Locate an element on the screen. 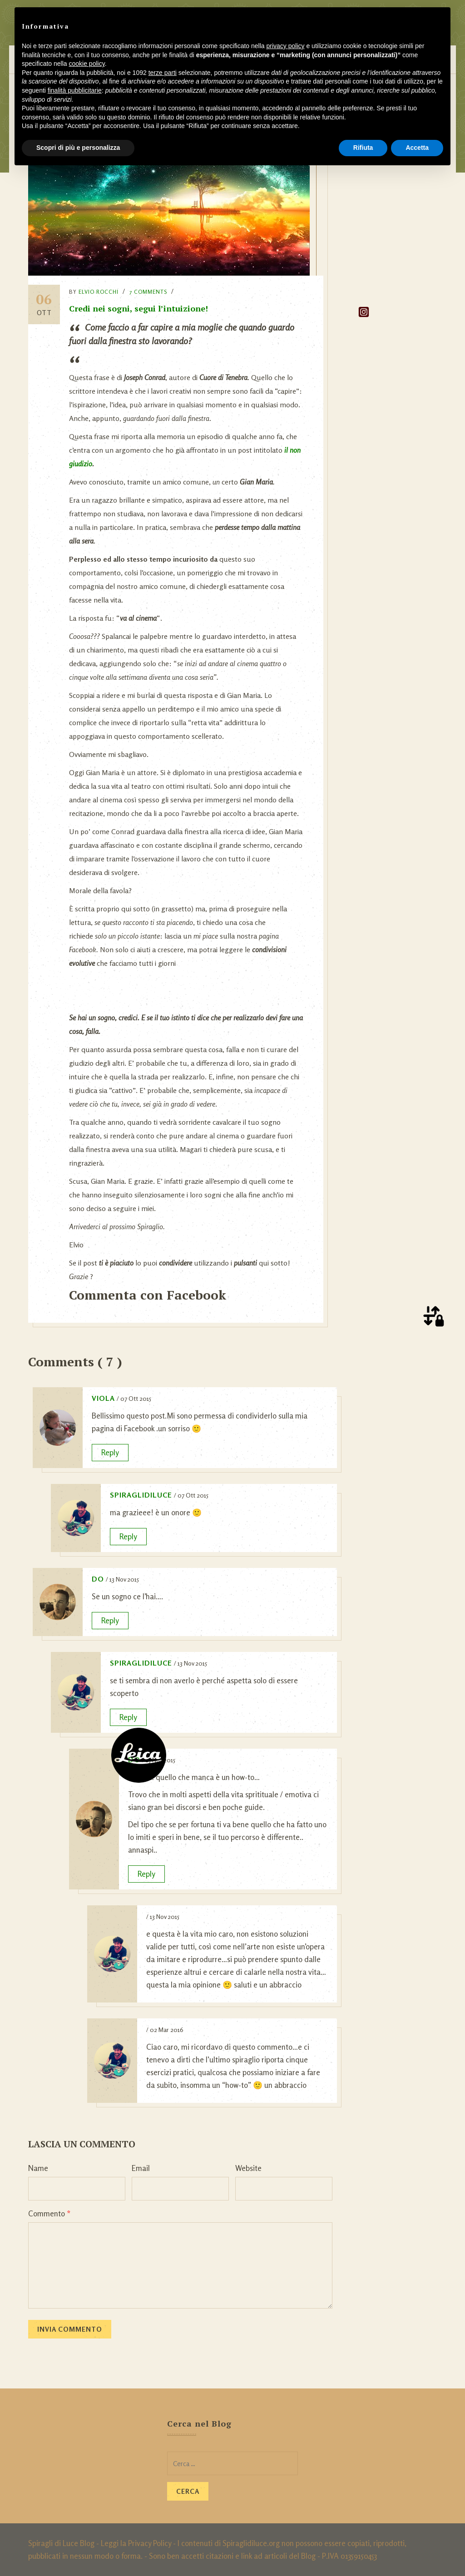 This screenshot has width=465, height=2576. data sync is locked or disabled is located at coordinates (433, 1315).